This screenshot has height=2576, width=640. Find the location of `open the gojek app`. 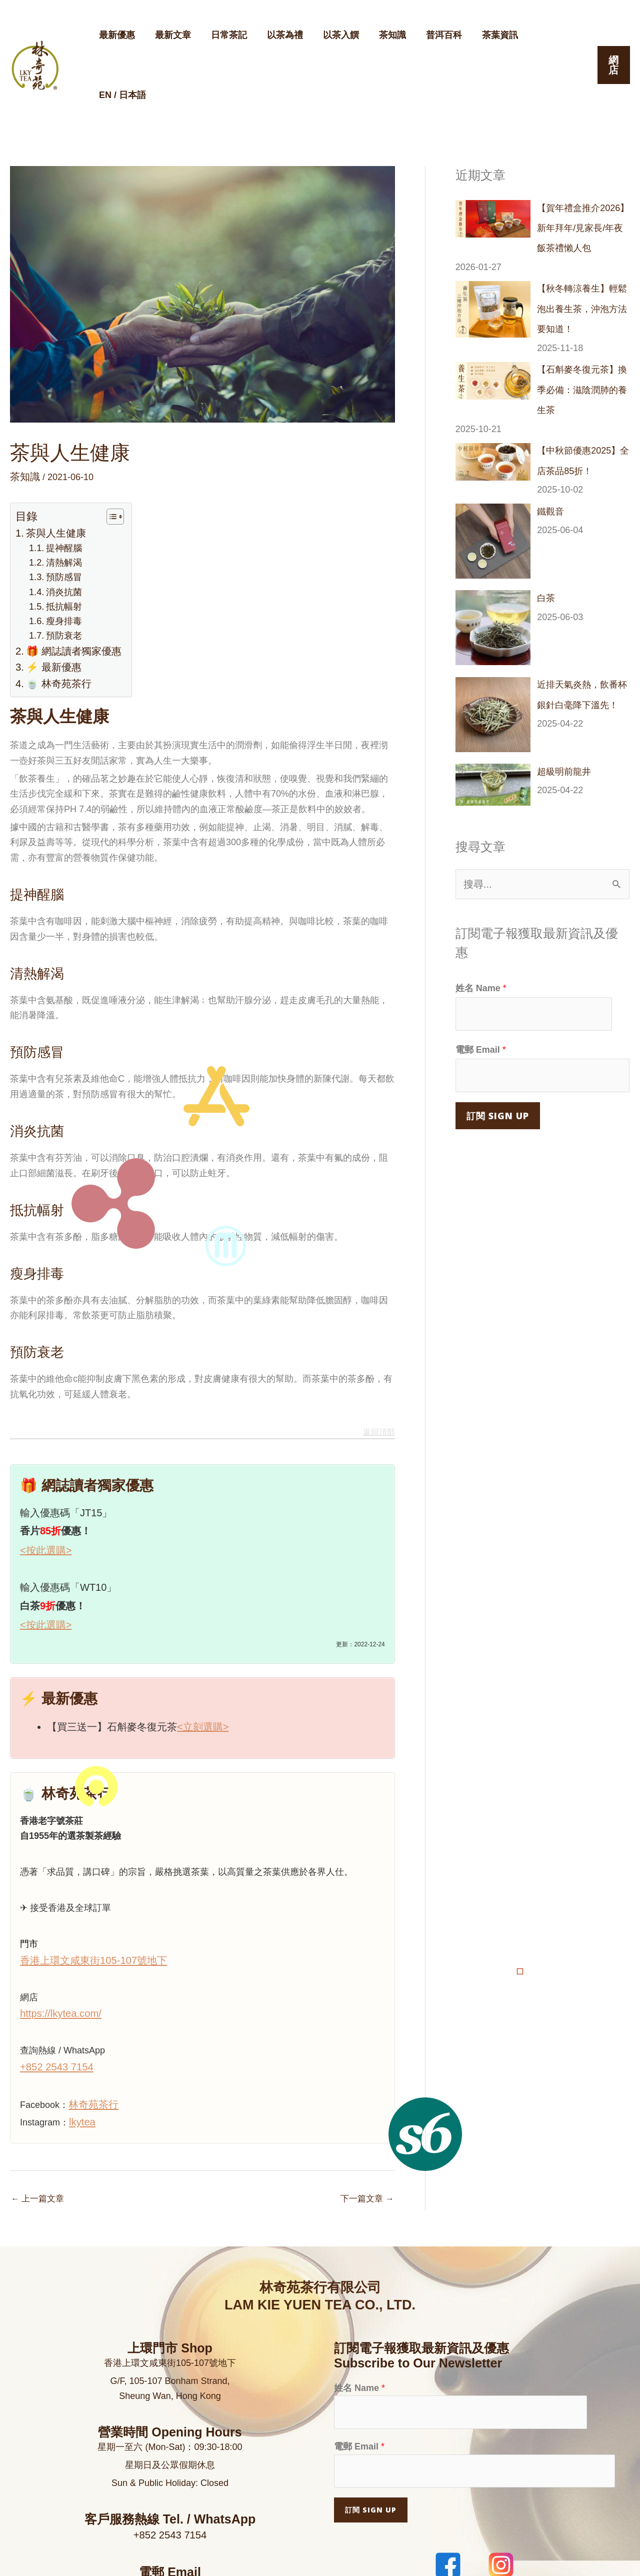

open the gojek app is located at coordinates (96, 1786).